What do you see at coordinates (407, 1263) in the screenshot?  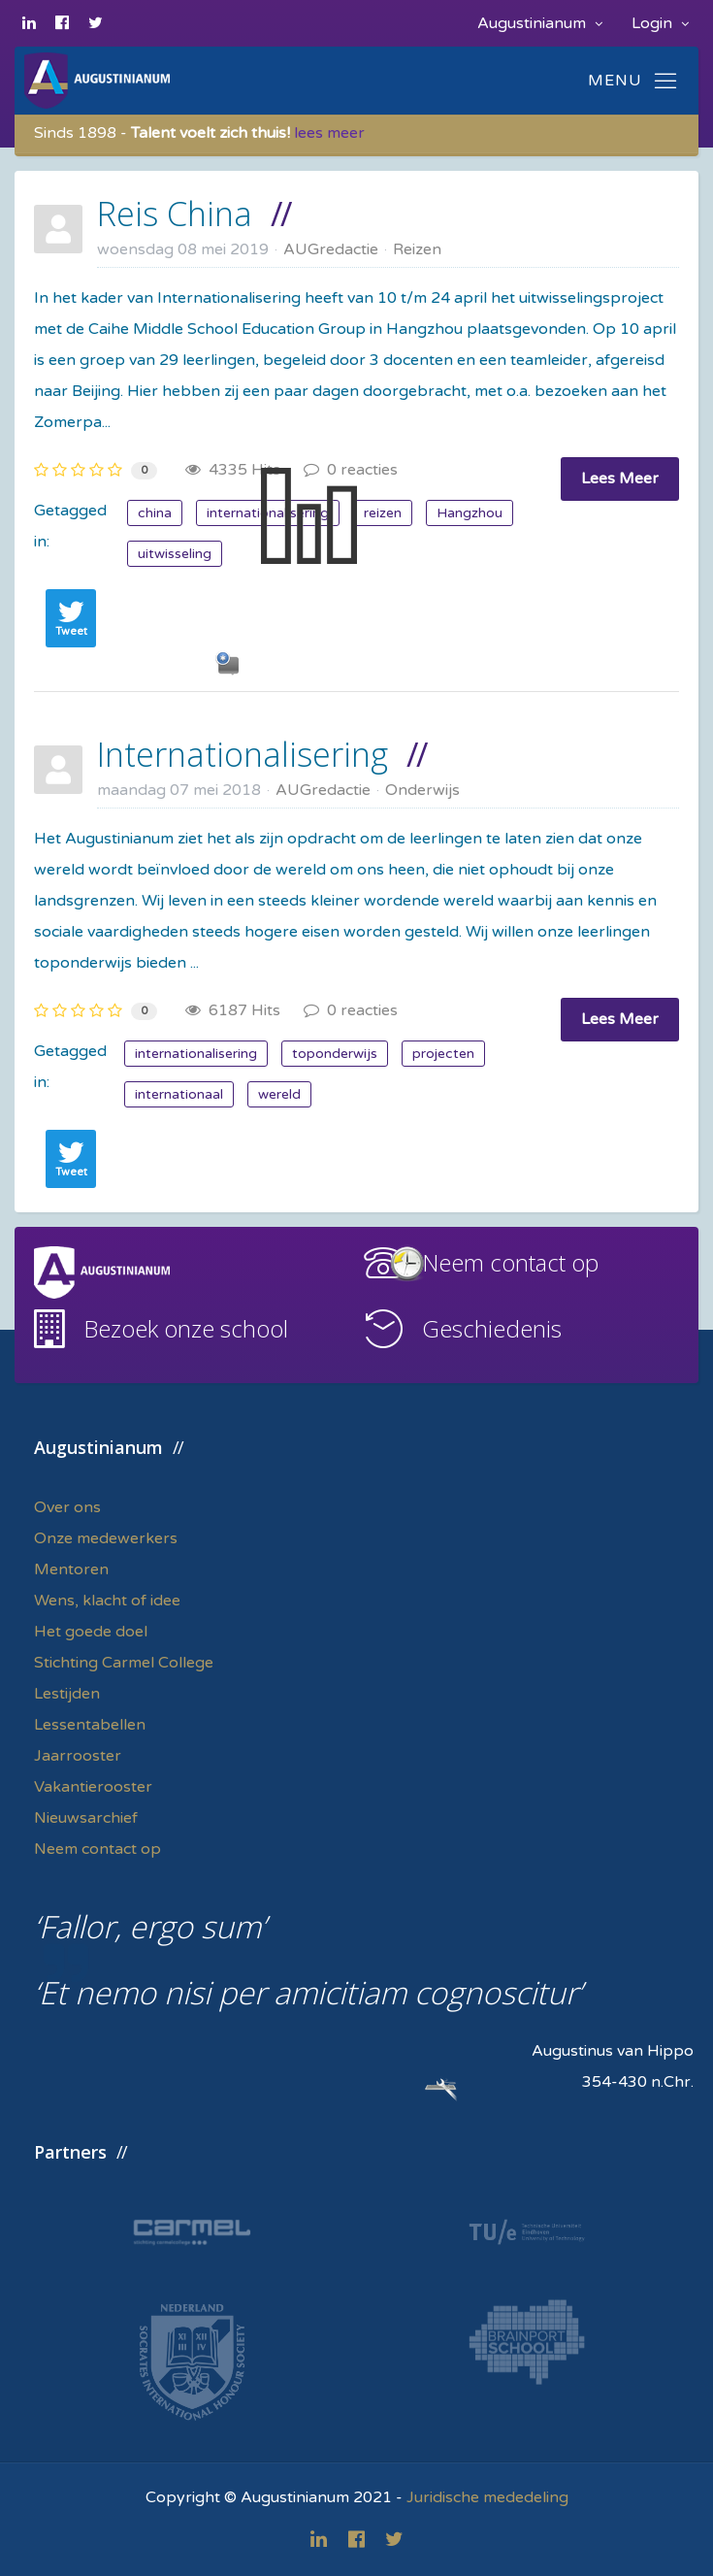 I see `open recently accessed documents` at bounding box center [407, 1263].